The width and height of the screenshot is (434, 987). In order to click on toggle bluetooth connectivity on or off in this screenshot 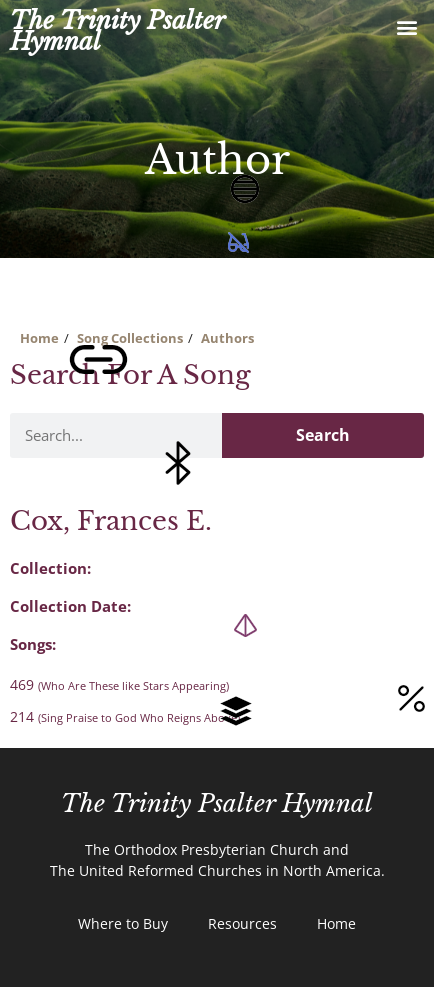, I will do `click(178, 463)`.